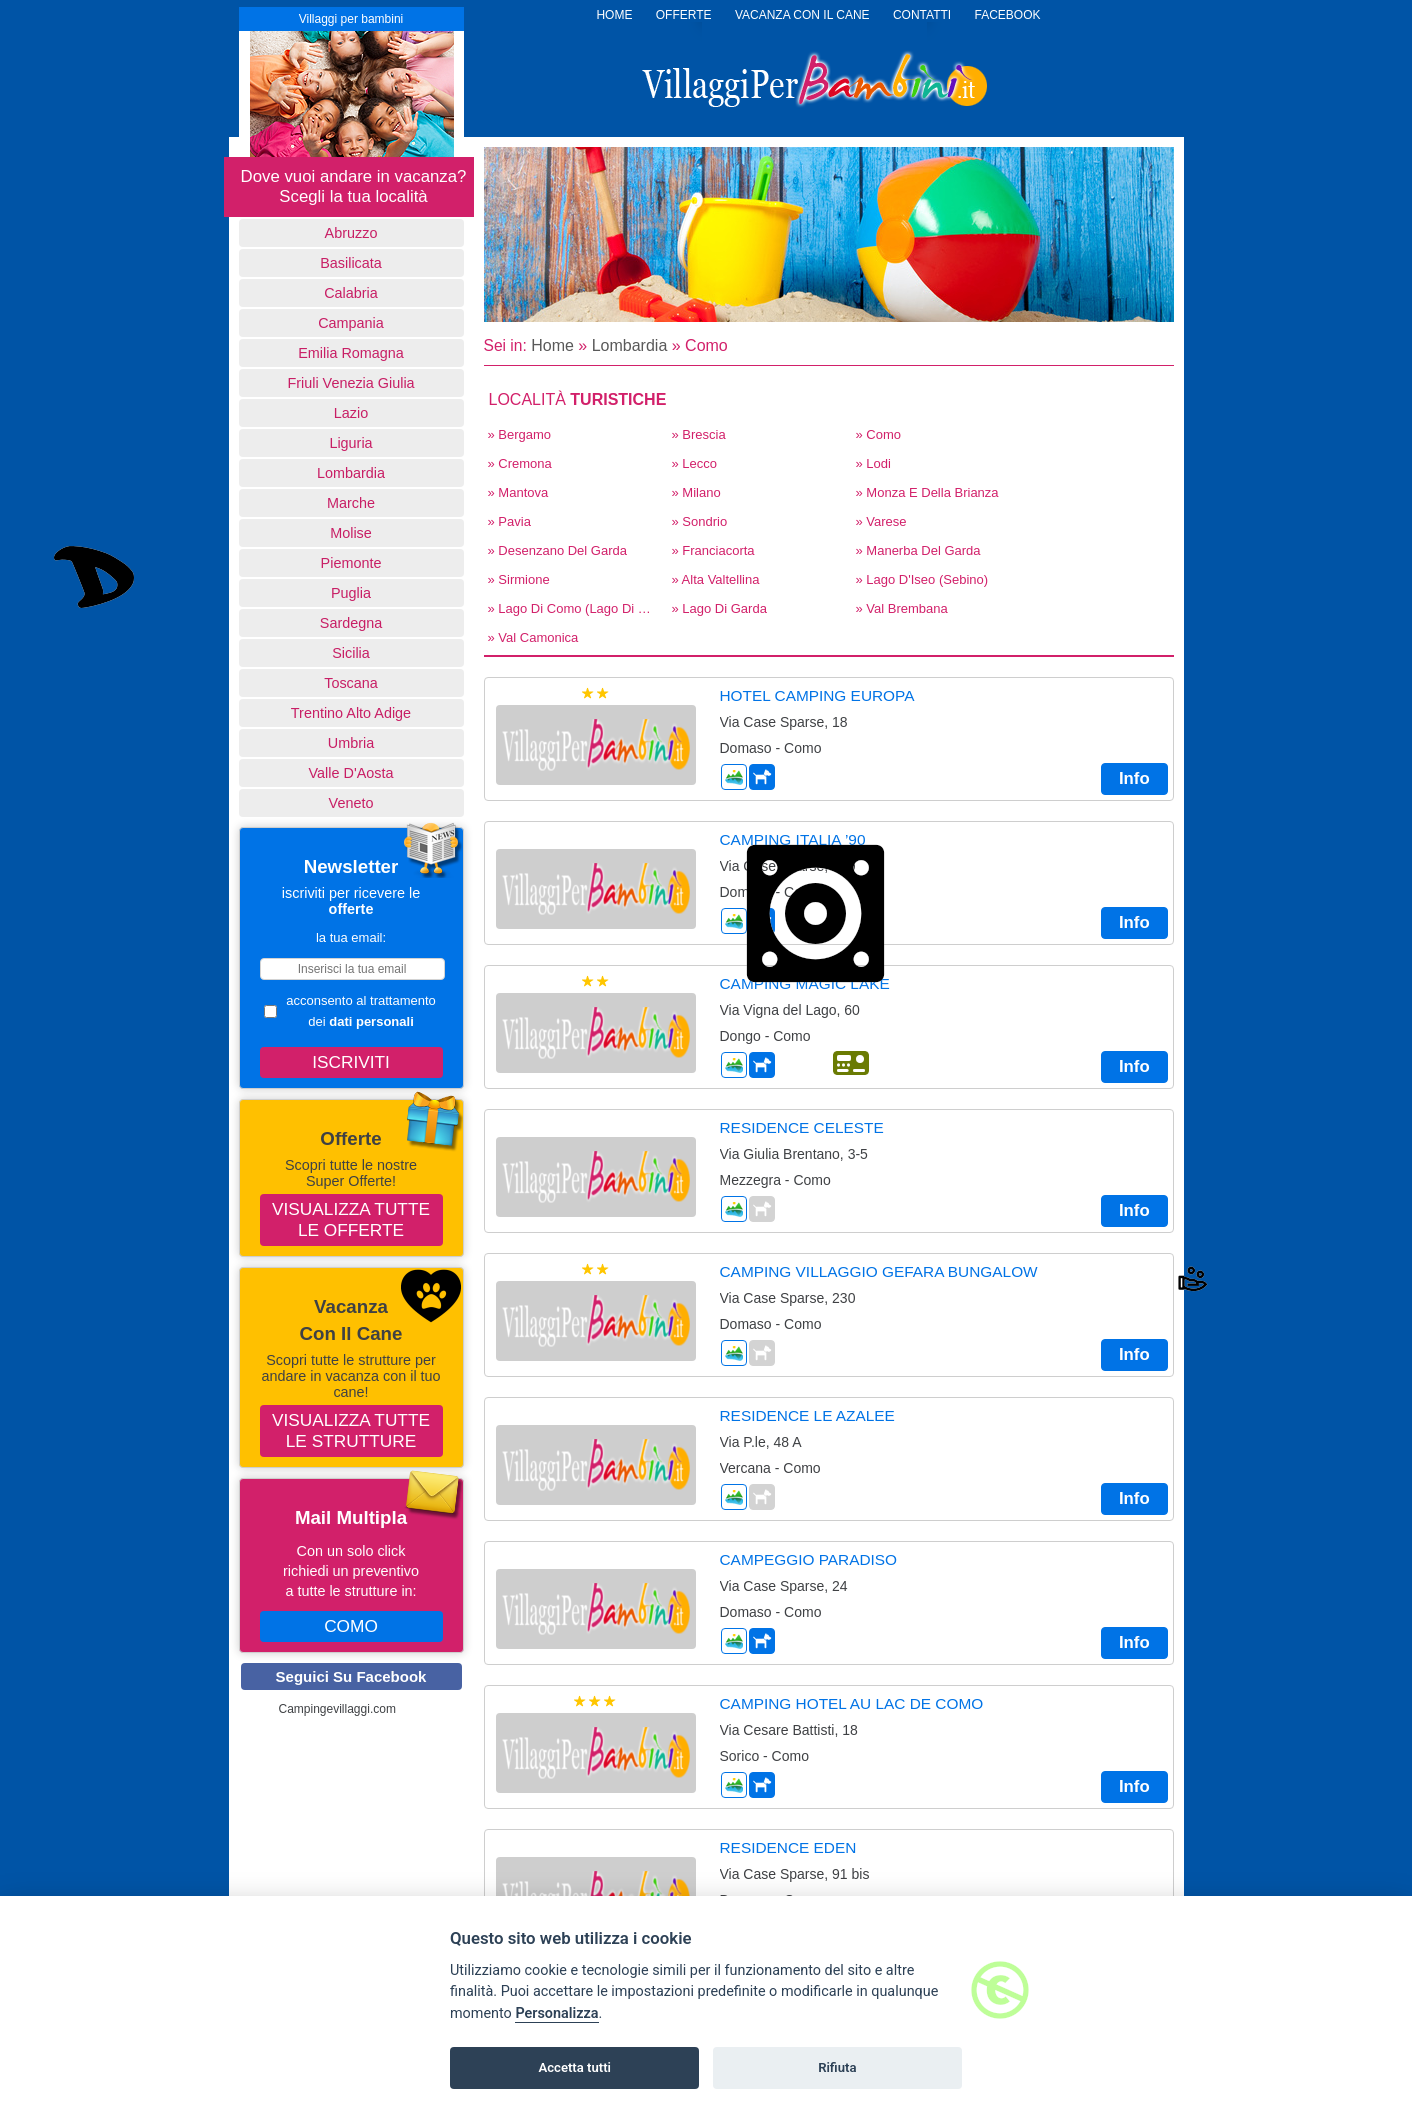 This screenshot has height=2121, width=1412. Describe the element at coordinates (815, 913) in the screenshot. I see `adjust speaker or audio output settings` at that location.